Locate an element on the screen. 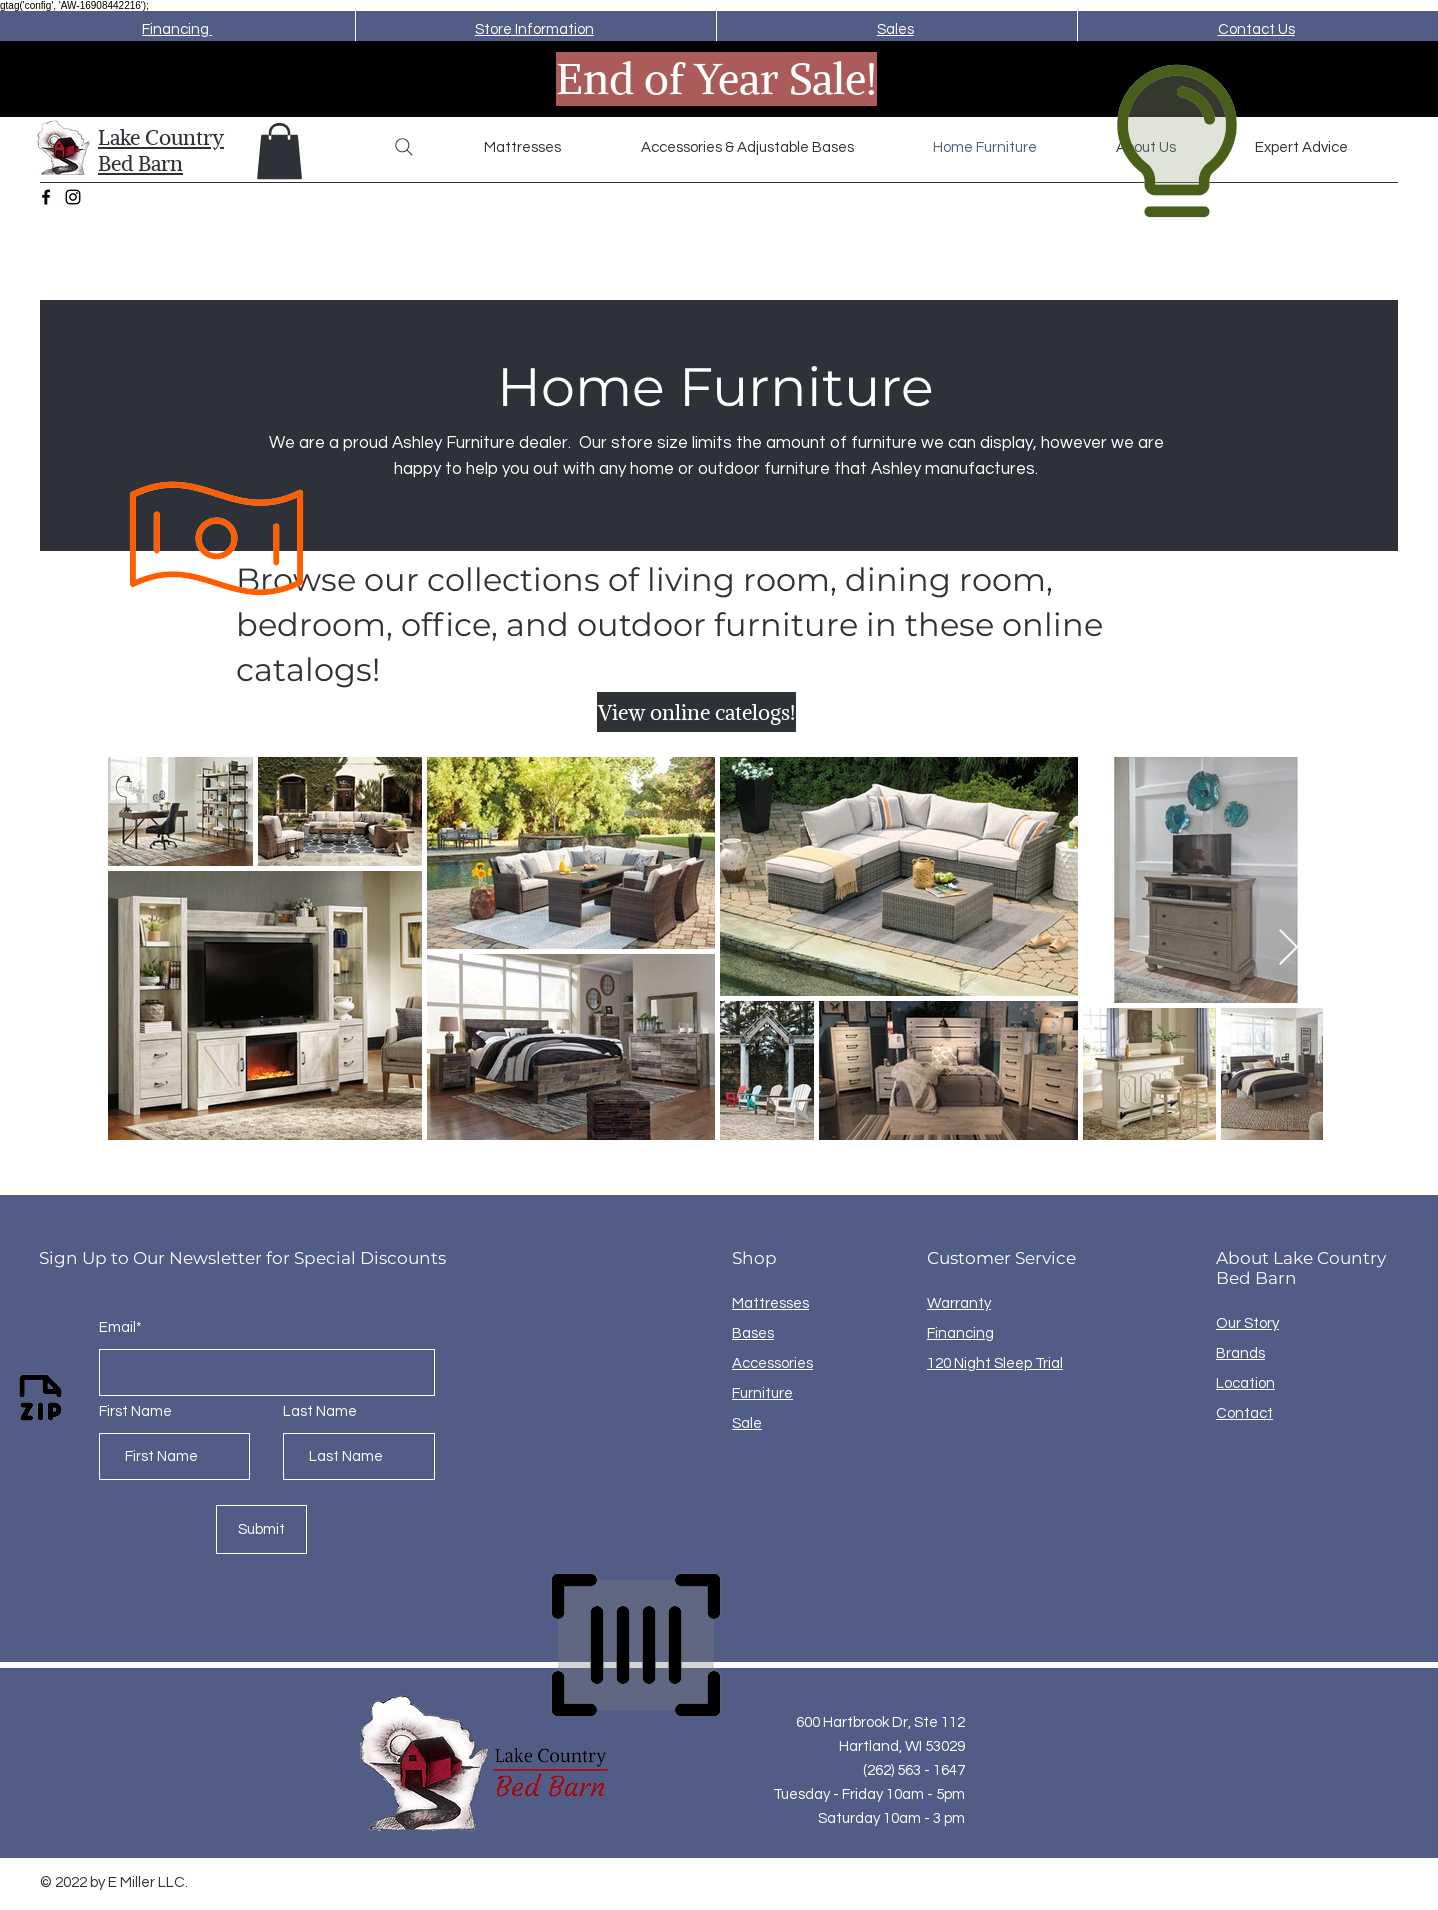 This screenshot has height=1910, width=1438. scan a barcode is located at coordinates (636, 1645).